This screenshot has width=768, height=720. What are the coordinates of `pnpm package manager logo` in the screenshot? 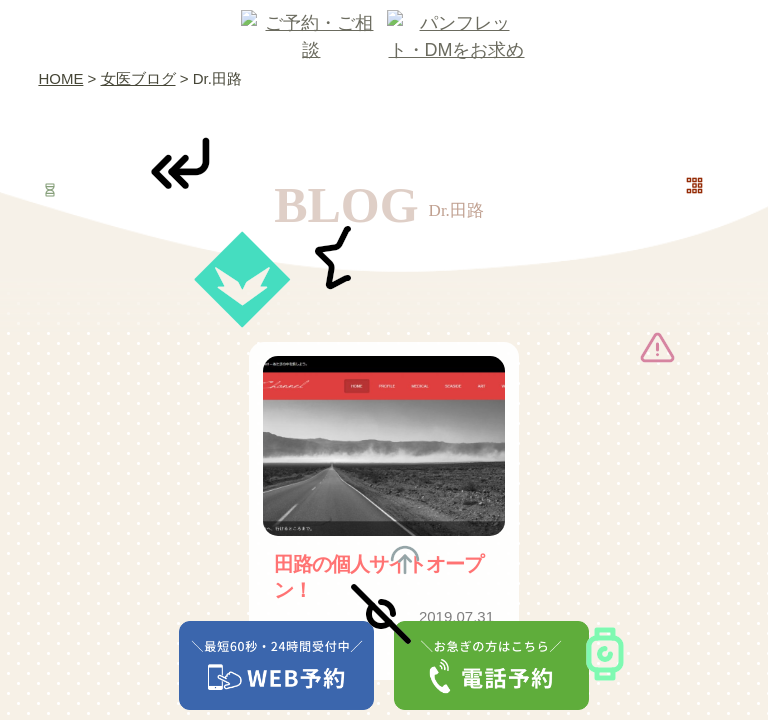 It's located at (694, 185).